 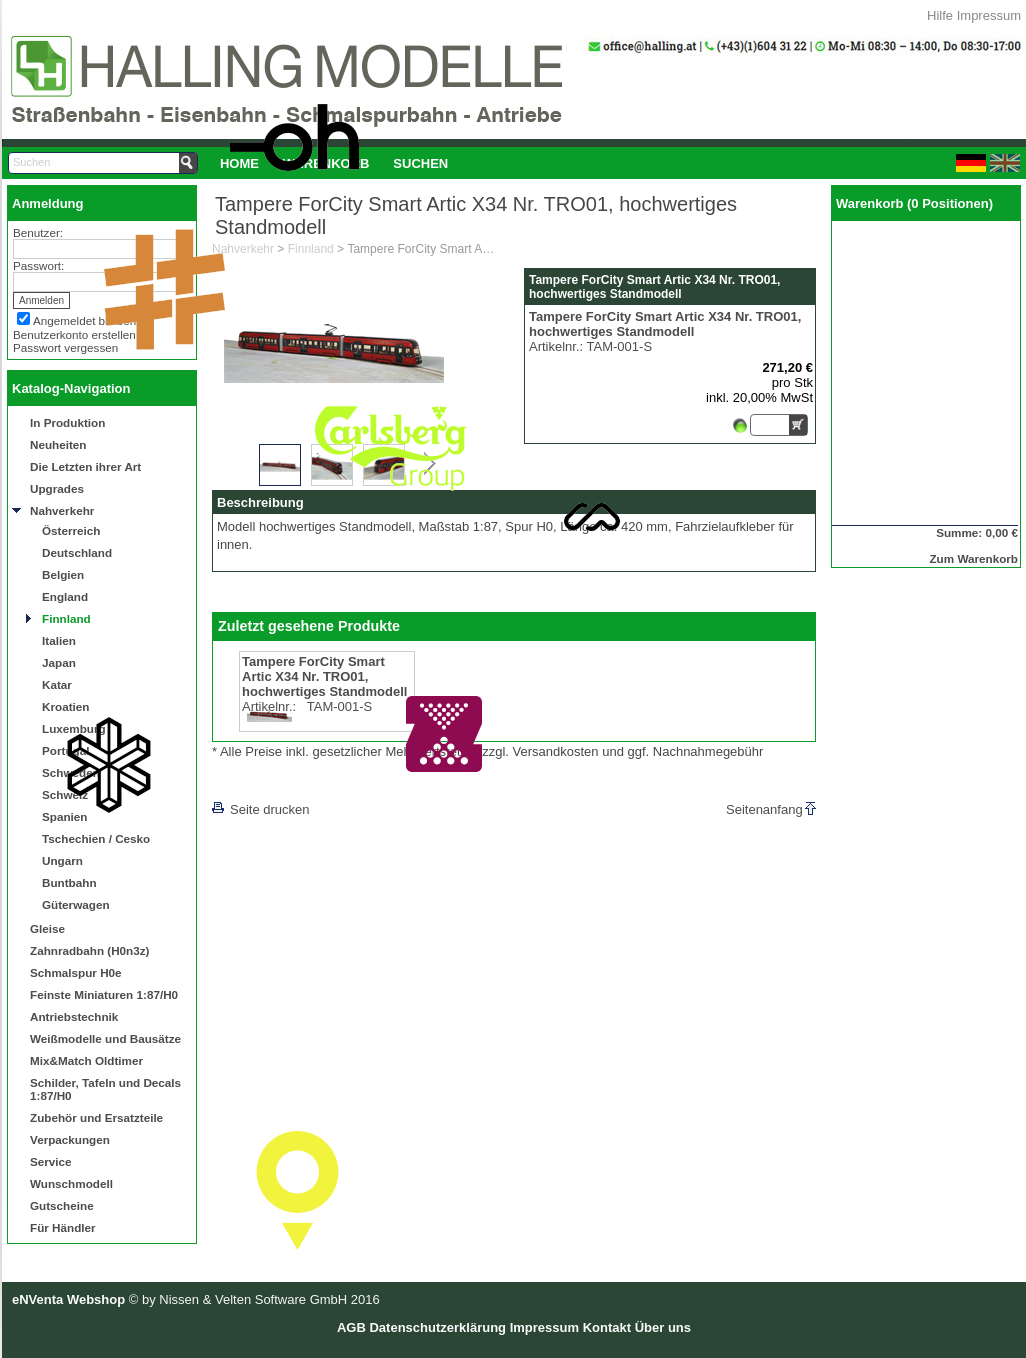 I want to click on openzfs file system branding logo, so click(x=444, y=734).